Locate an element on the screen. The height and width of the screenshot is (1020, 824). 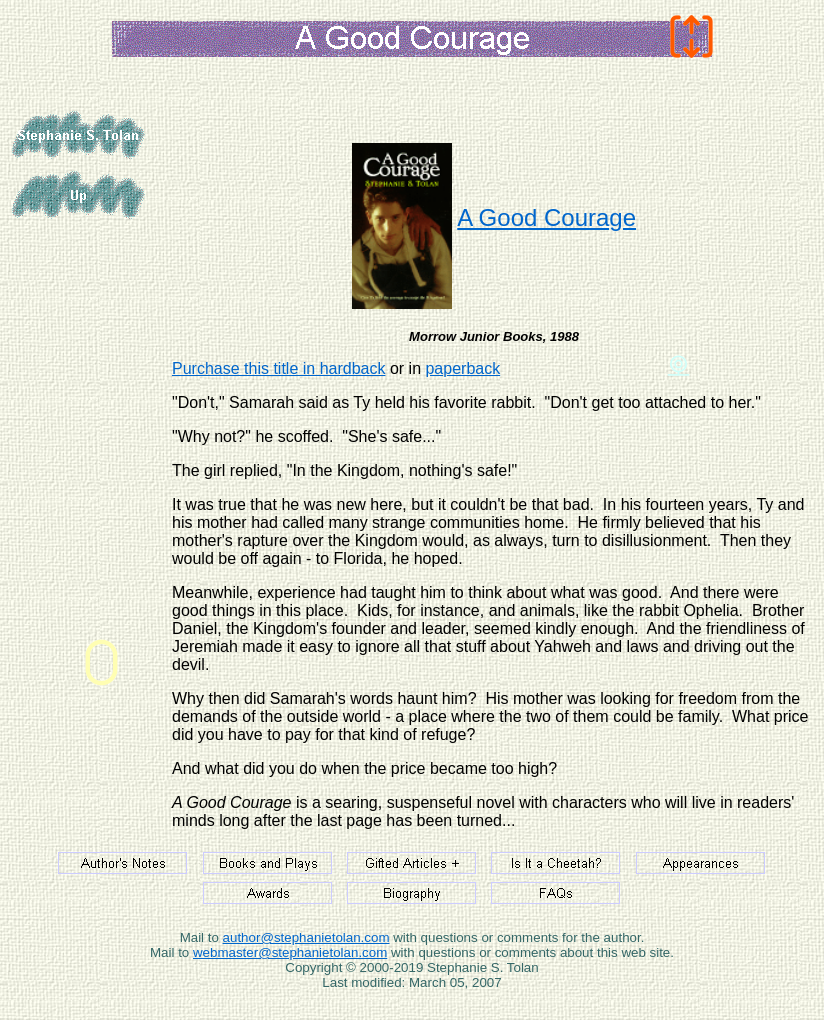
access medication or pharmacy features is located at coordinates (101, 662).